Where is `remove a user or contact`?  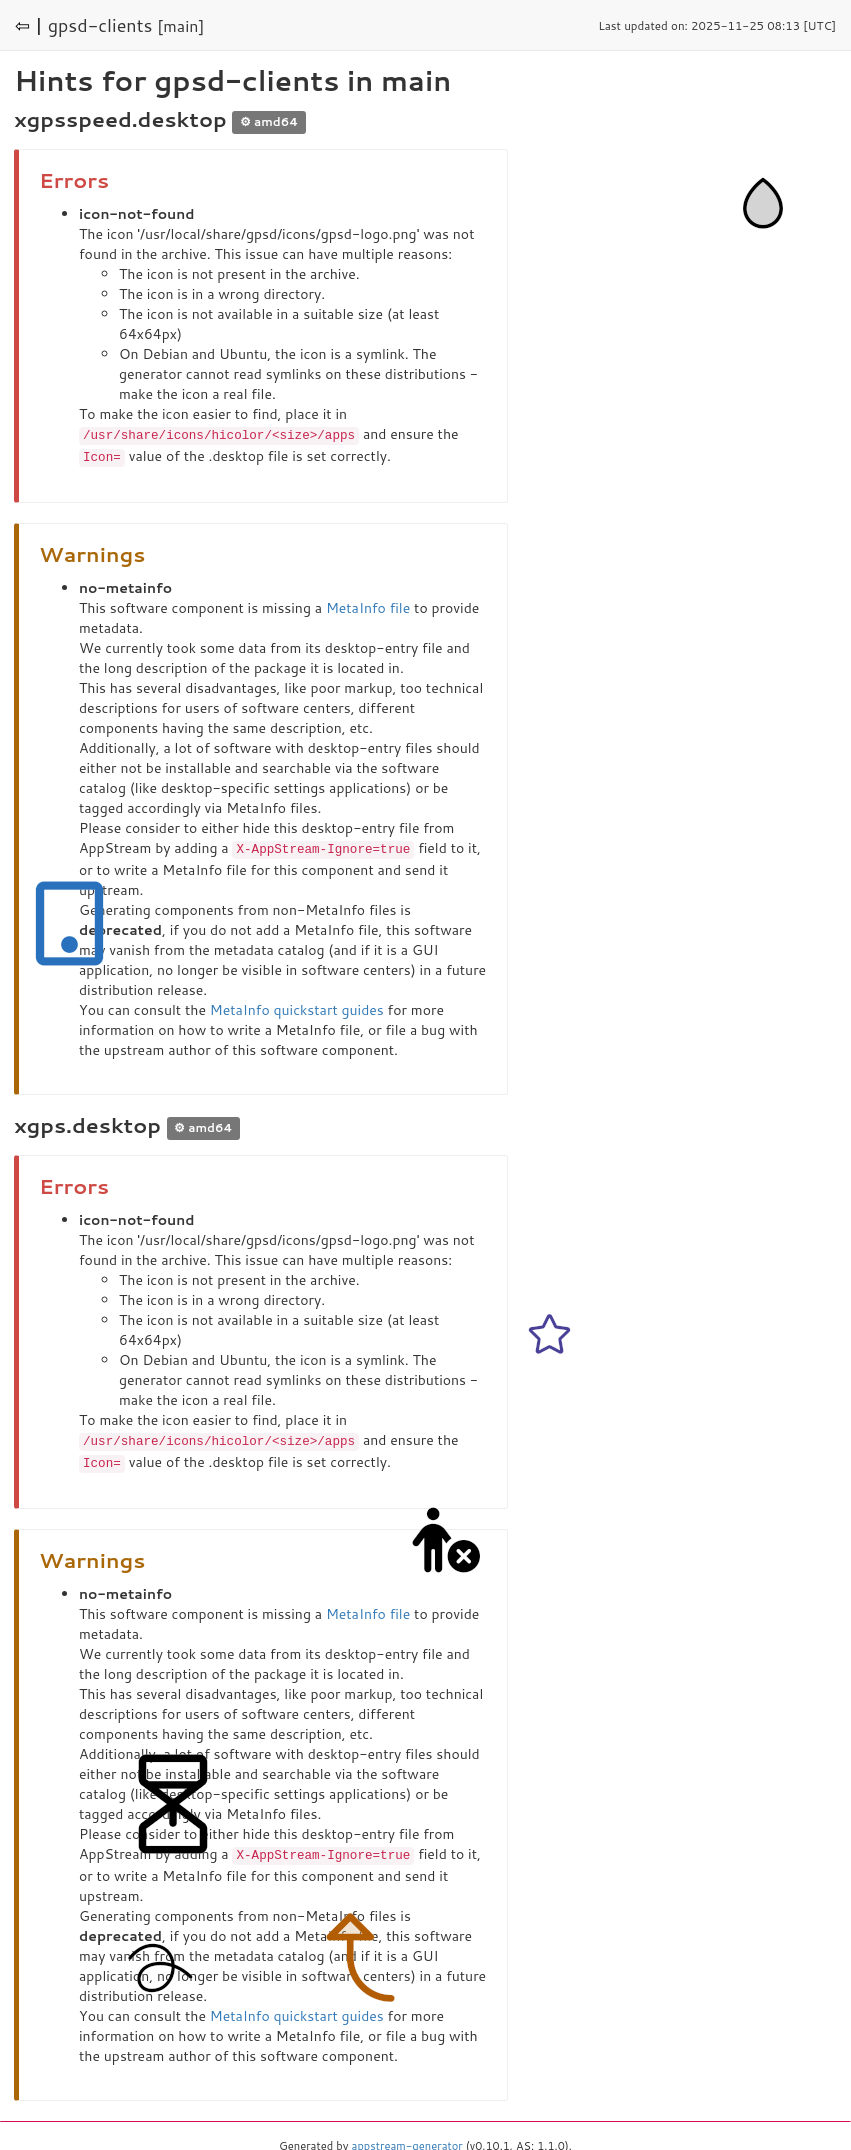
remove a user or contact is located at coordinates (444, 1540).